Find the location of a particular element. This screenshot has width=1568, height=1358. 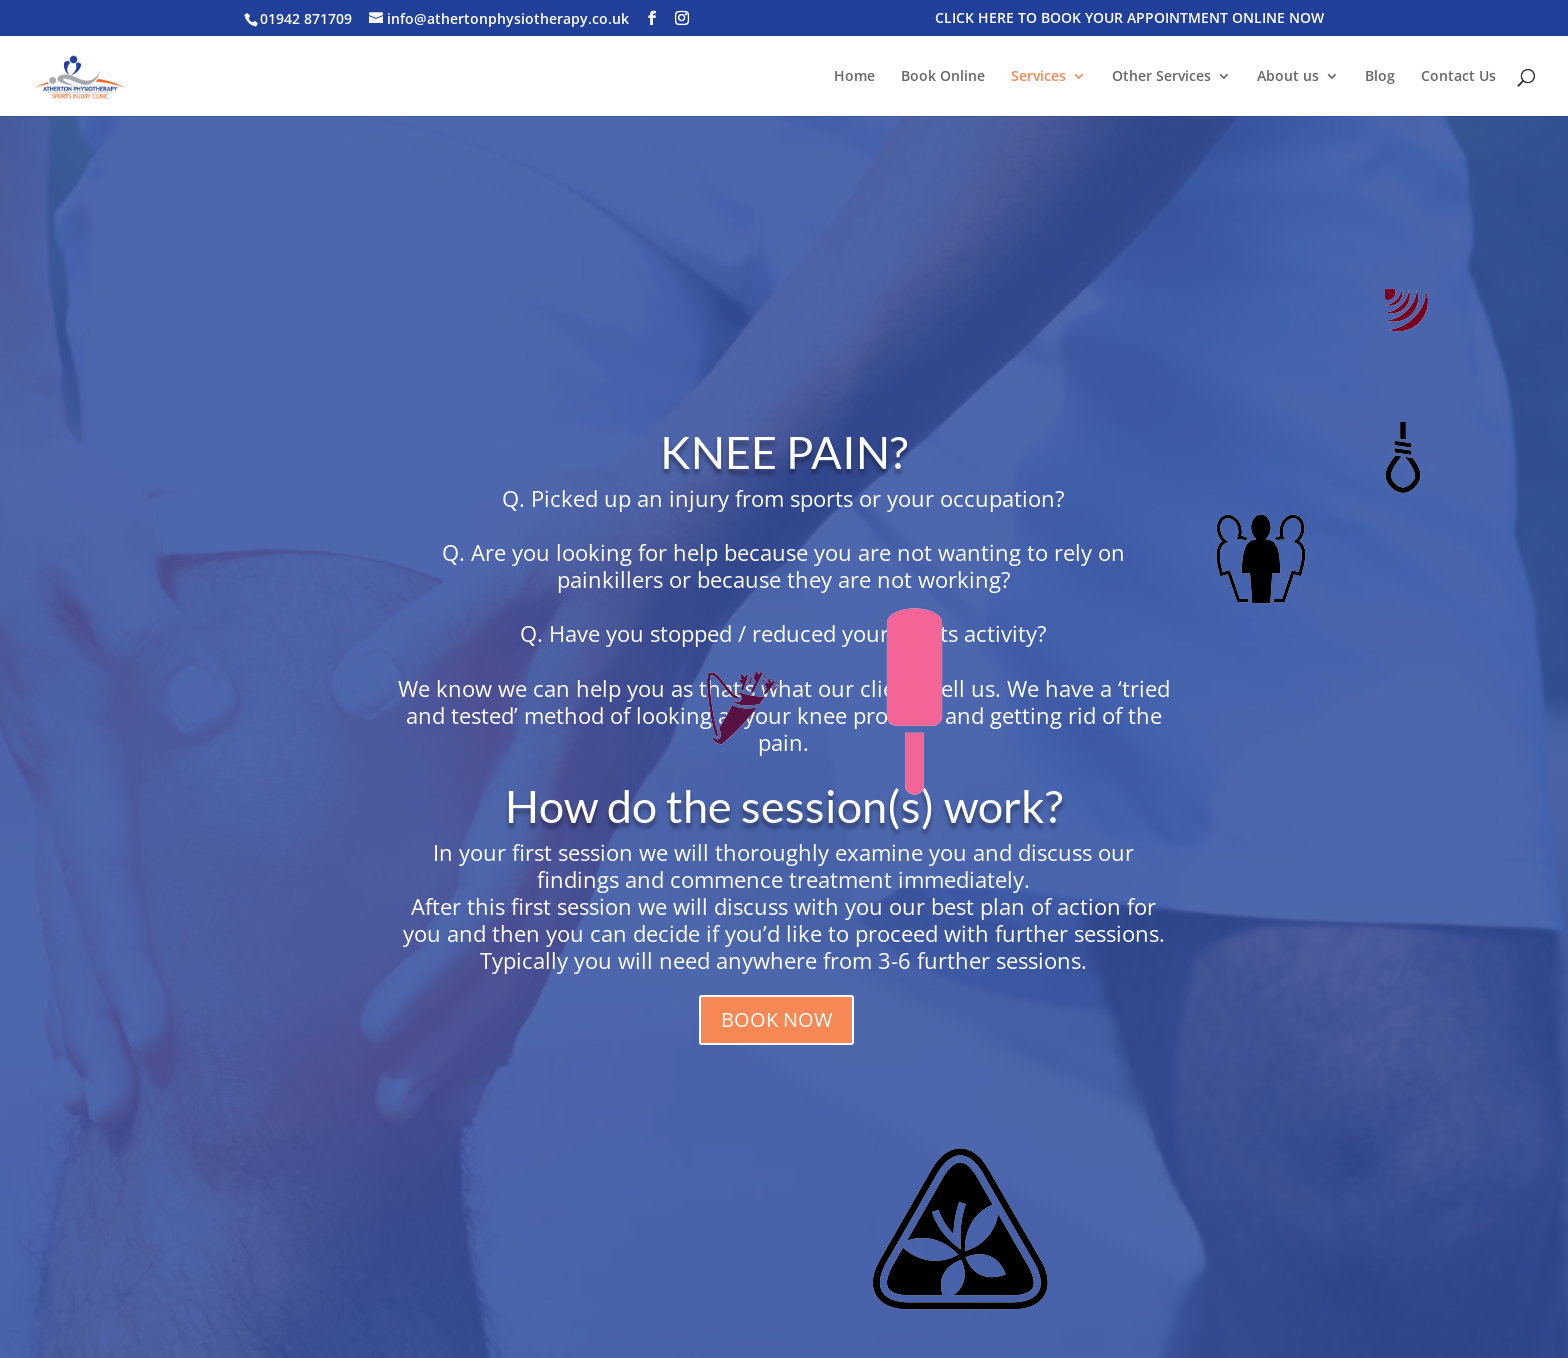

warning about environmental or ecological impact is located at coordinates (959, 1236).